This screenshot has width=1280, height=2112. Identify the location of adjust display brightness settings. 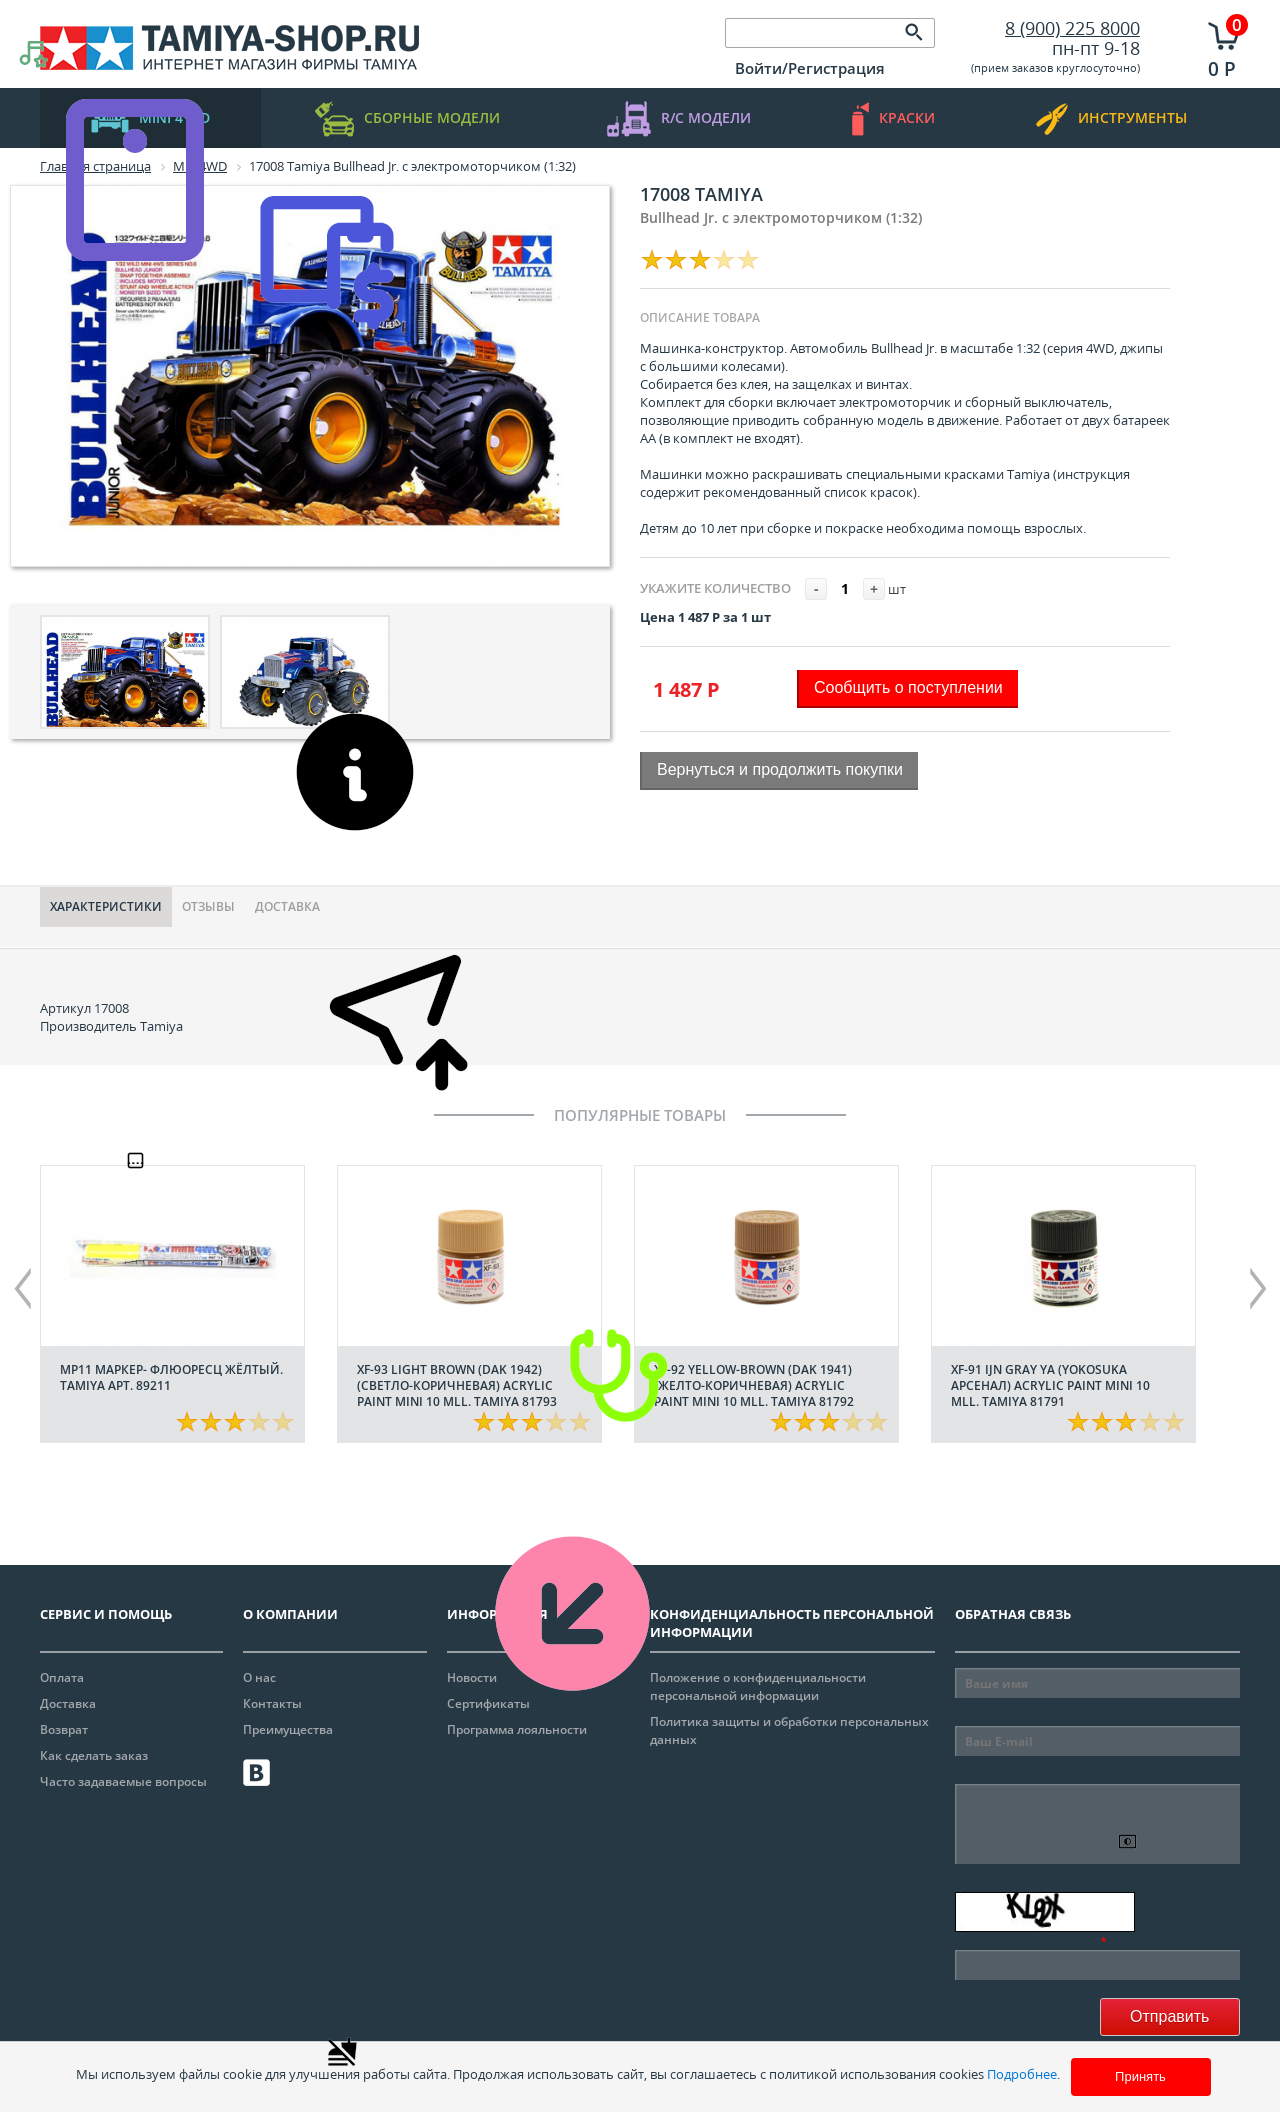
(1127, 1841).